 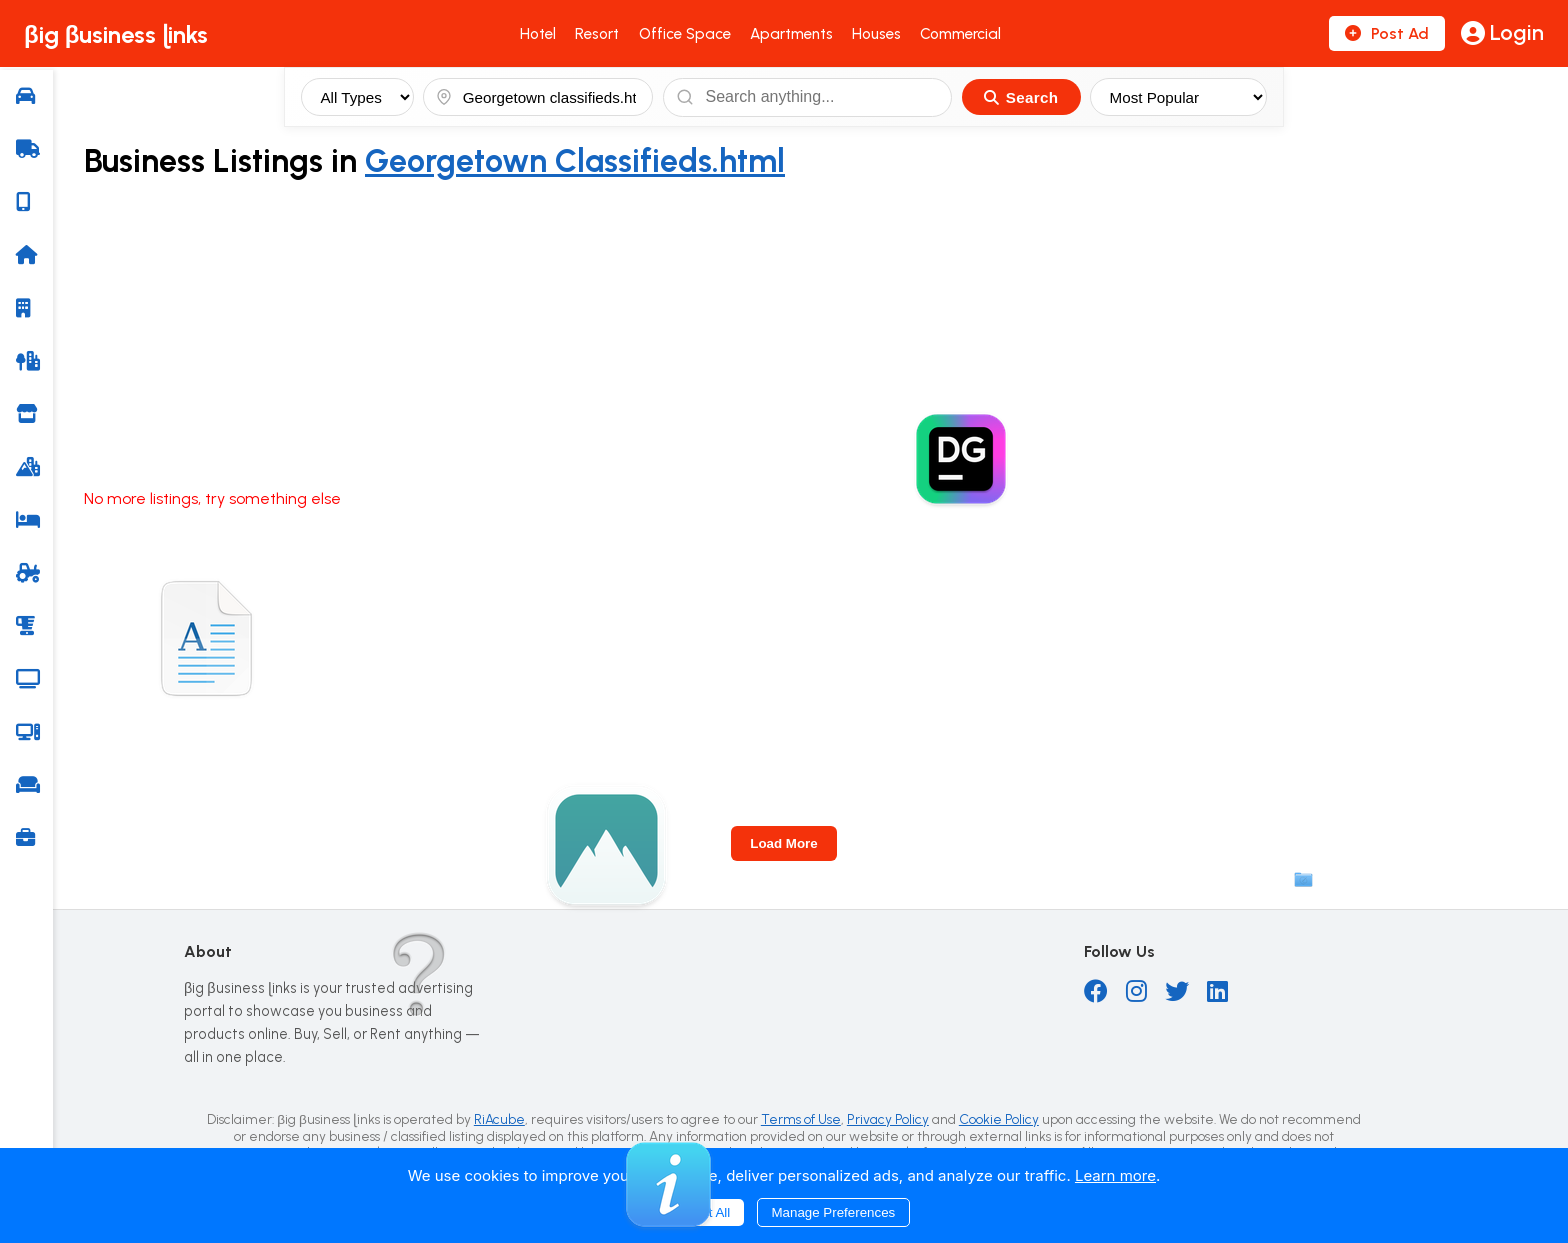 What do you see at coordinates (961, 459) in the screenshot?
I see `open datagrip database ide` at bounding box center [961, 459].